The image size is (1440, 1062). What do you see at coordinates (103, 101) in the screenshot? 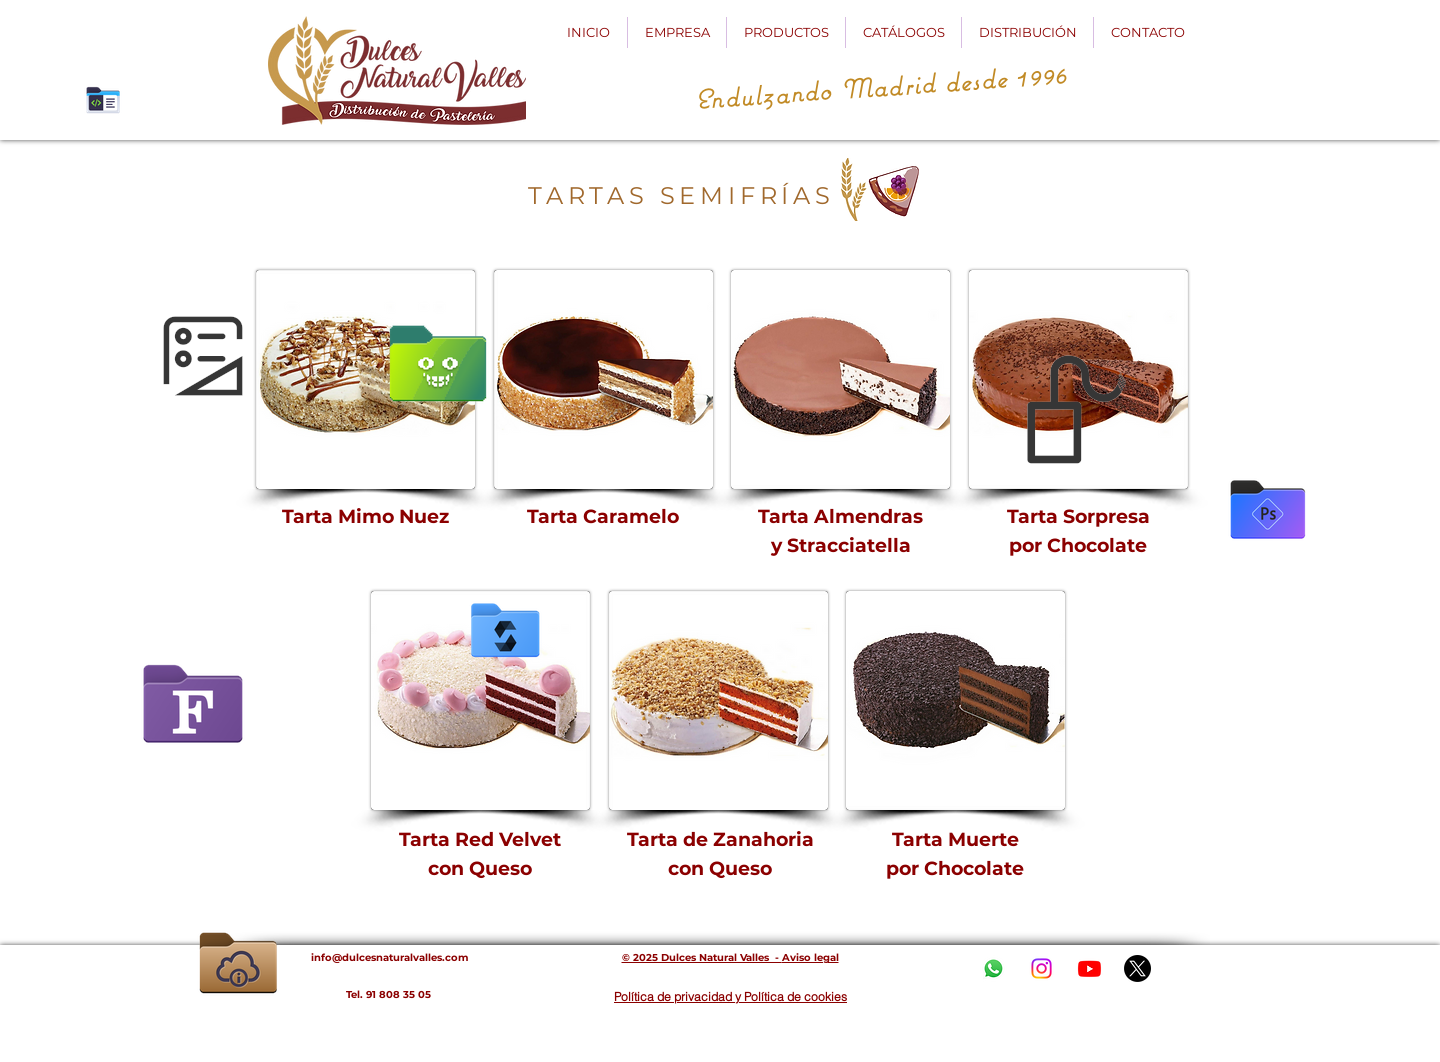
I see `open folder containing programming files` at bounding box center [103, 101].